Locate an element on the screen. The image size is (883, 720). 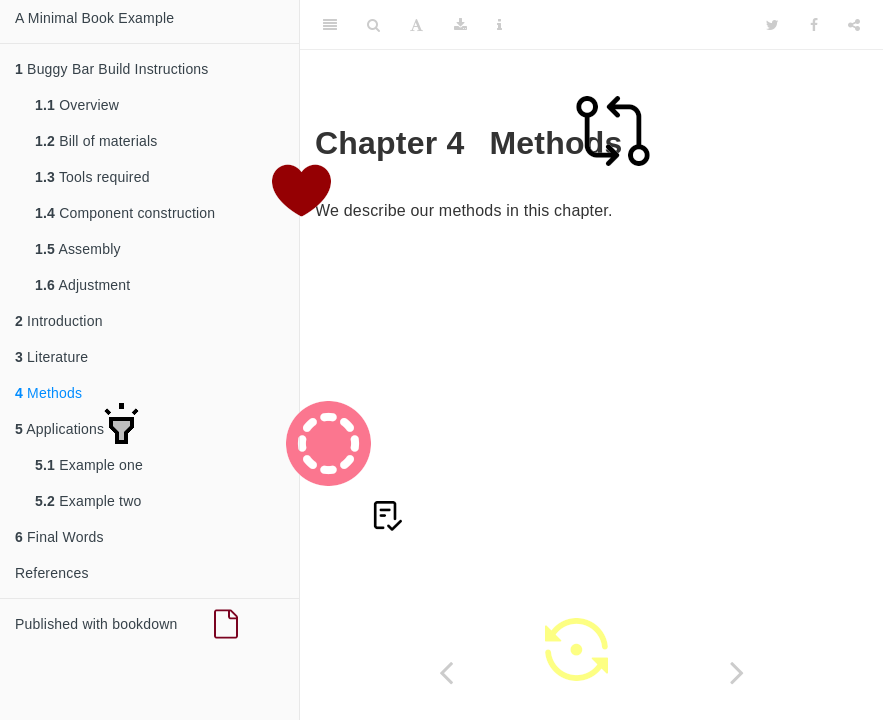
reopen a previously closed issue is located at coordinates (576, 649).